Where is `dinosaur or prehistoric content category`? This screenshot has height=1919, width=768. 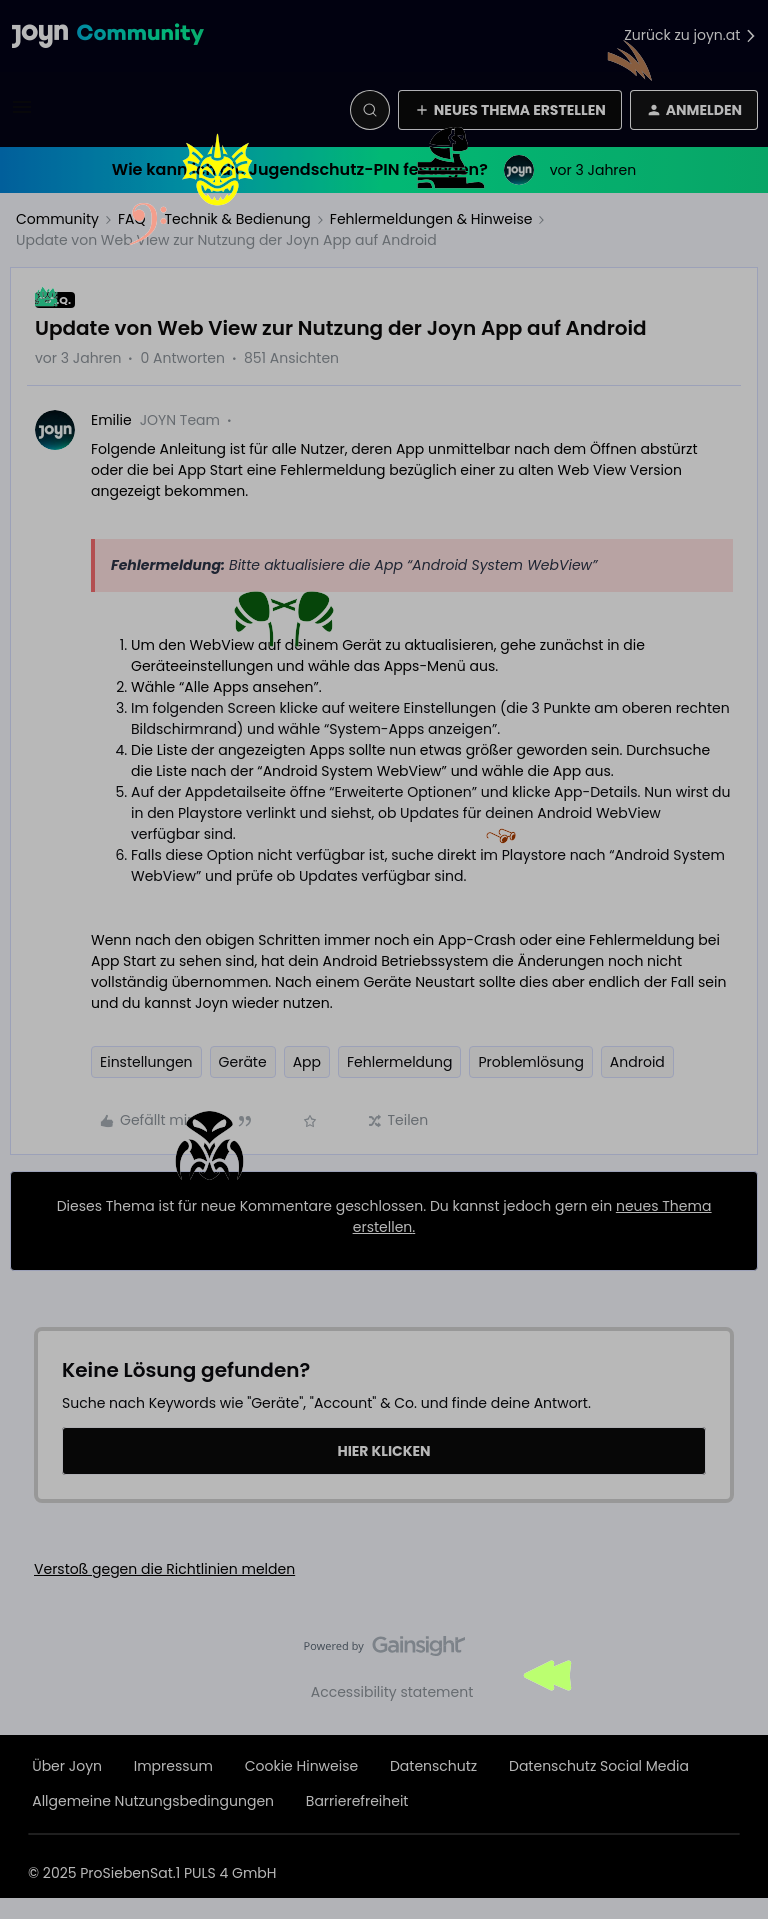
dinosaur or prehistoric content category is located at coordinates (46, 295).